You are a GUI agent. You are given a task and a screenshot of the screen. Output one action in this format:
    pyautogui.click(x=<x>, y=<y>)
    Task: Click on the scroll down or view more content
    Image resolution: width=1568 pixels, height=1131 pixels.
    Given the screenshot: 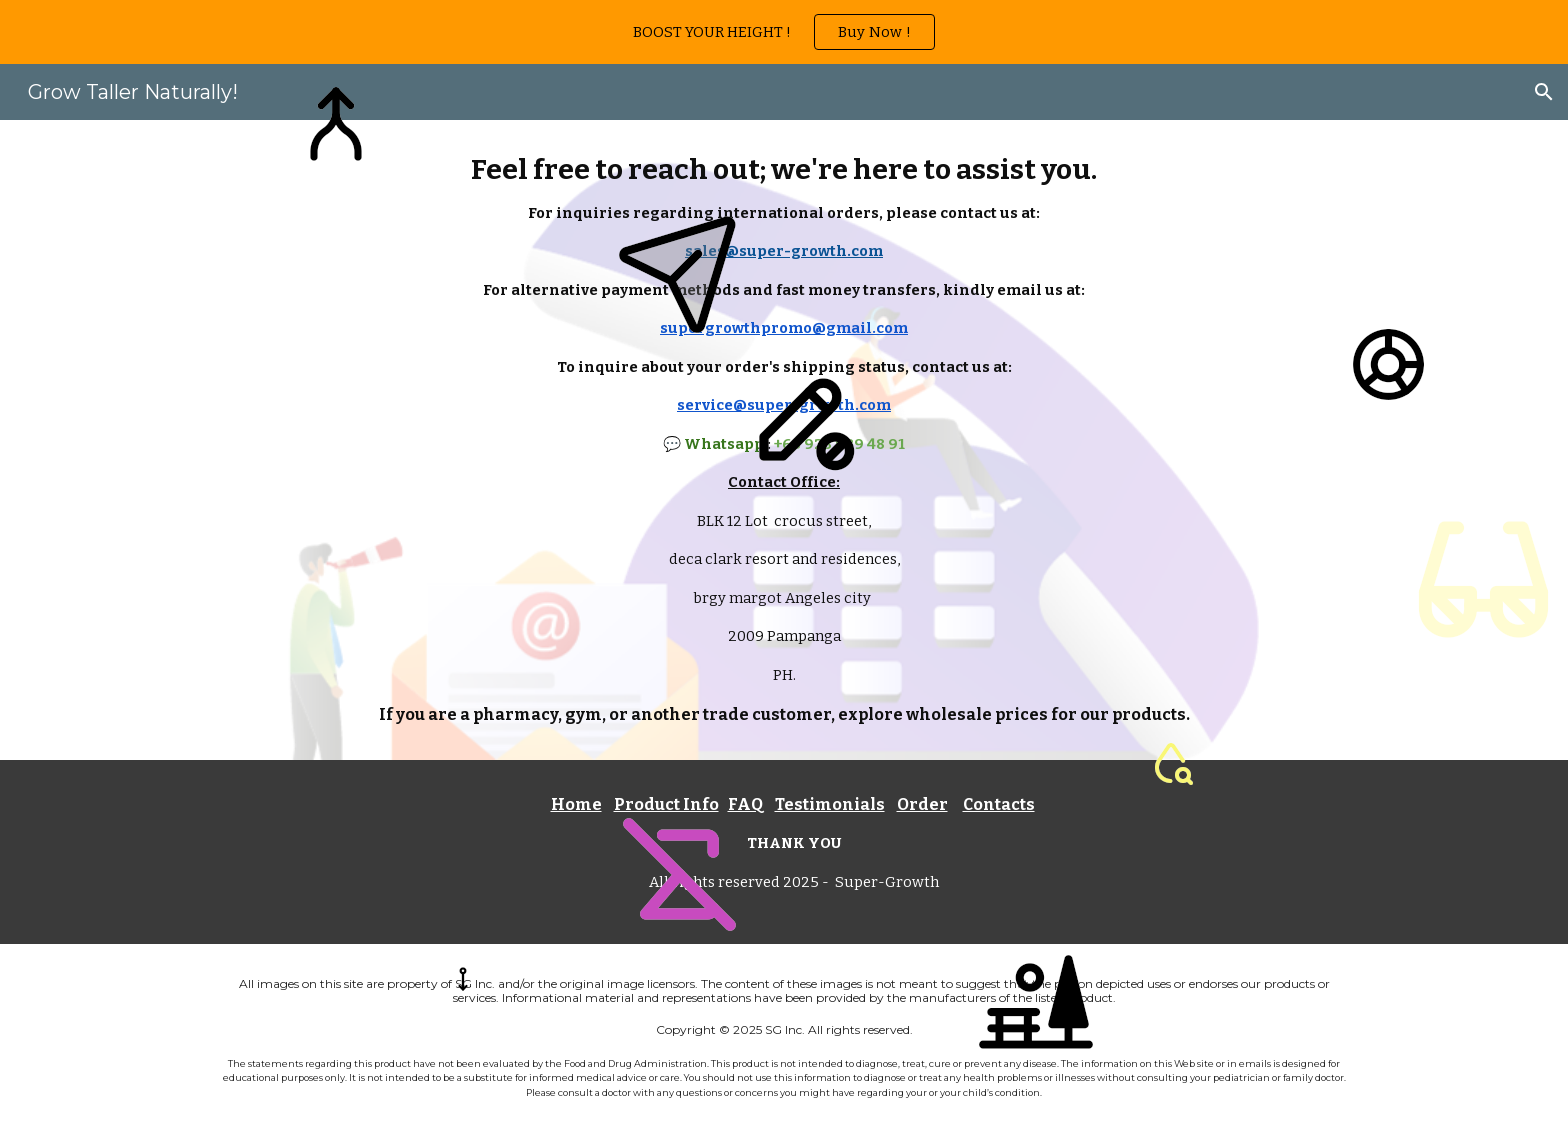 What is the action you would take?
    pyautogui.click(x=463, y=979)
    